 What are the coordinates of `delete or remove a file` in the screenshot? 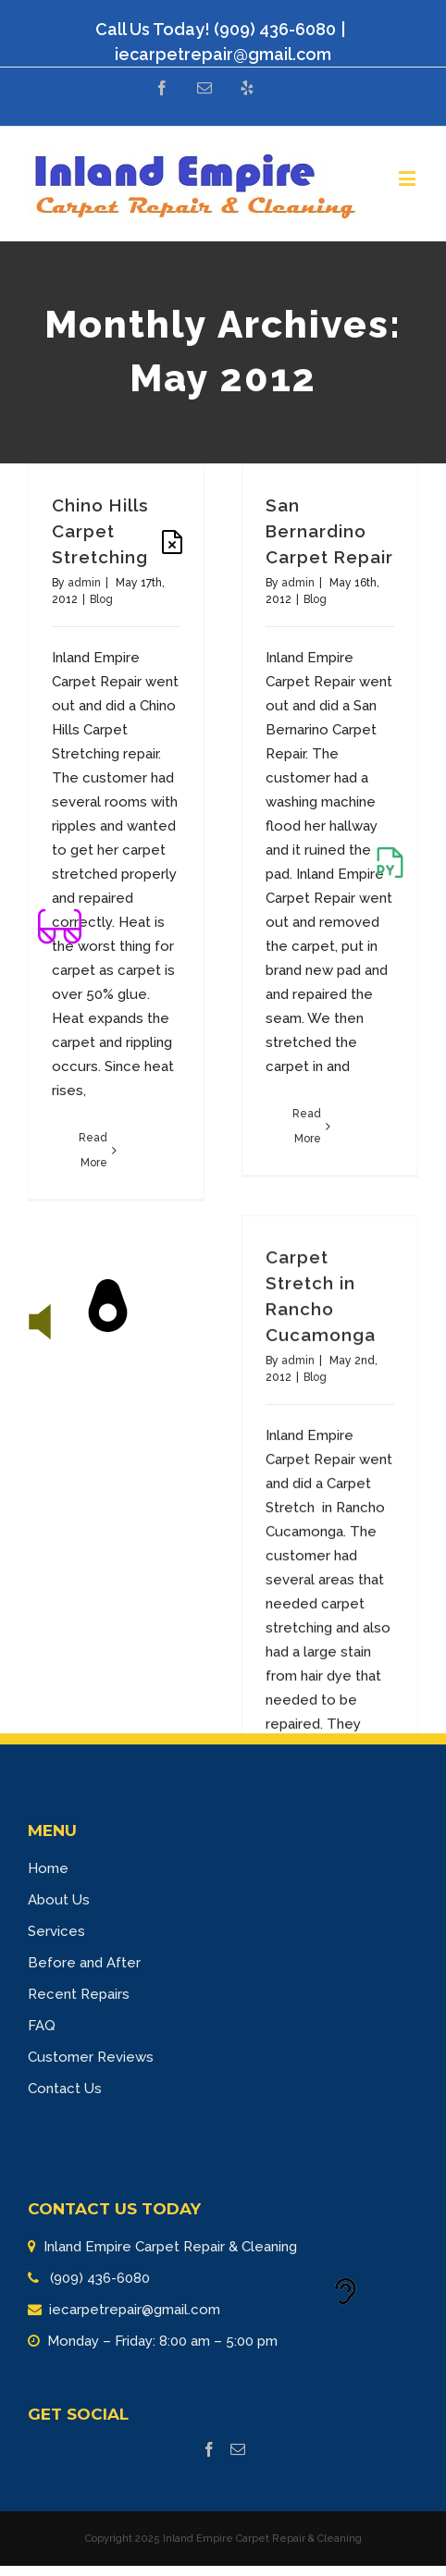 It's located at (172, 542).